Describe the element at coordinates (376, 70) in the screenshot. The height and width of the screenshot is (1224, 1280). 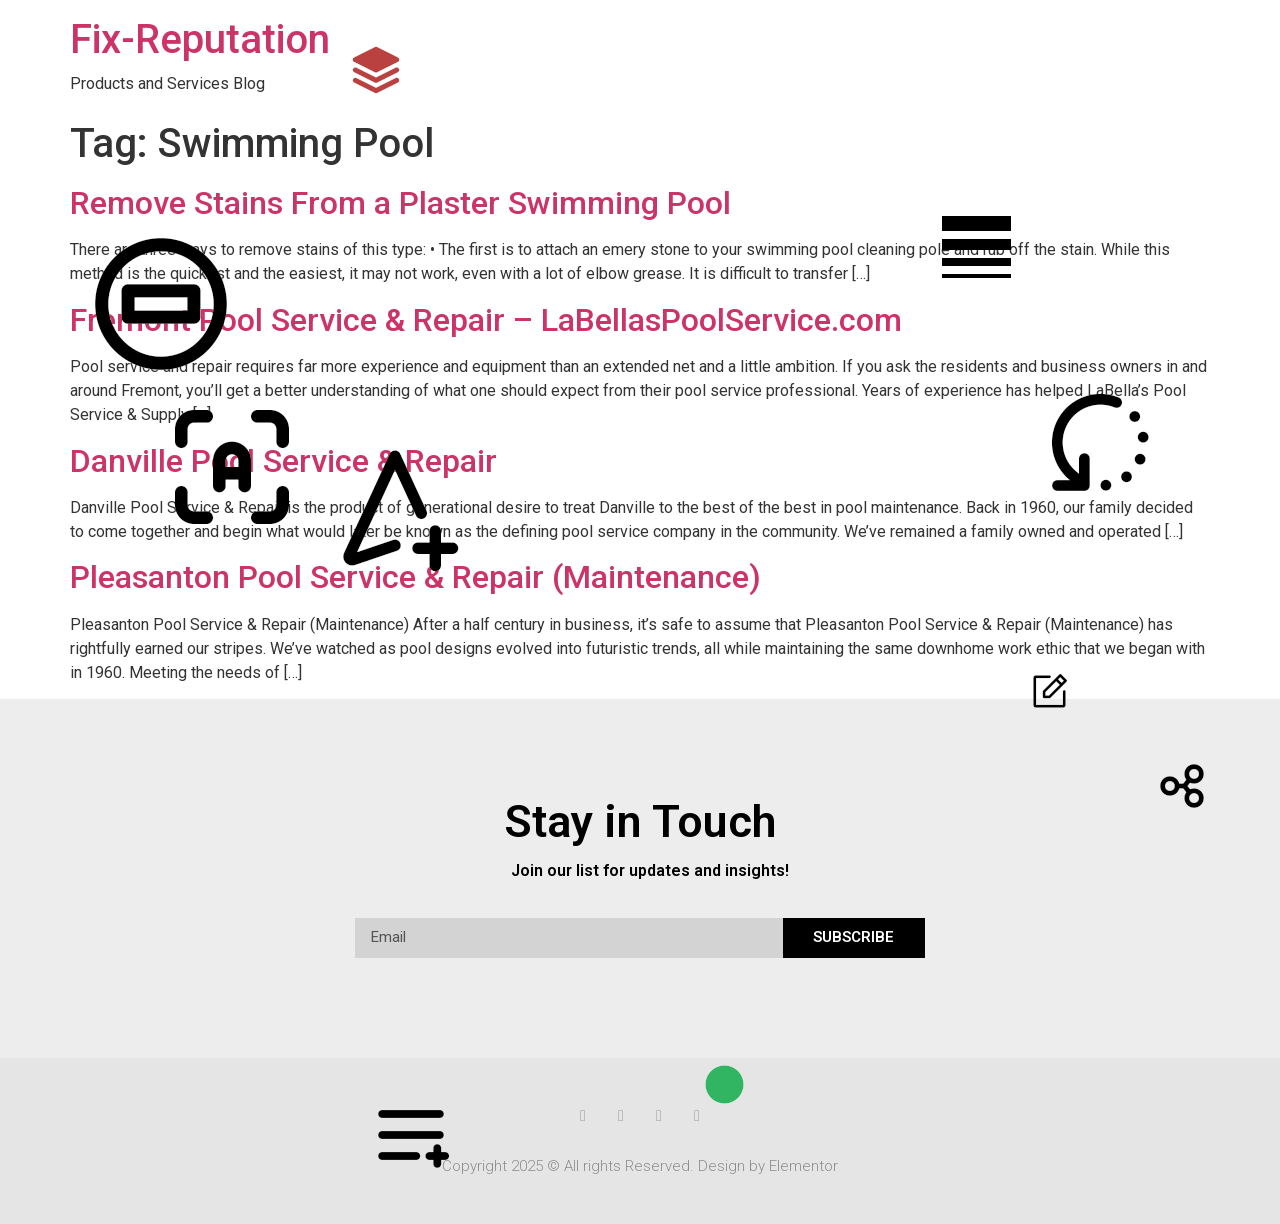
I see `view stacked layers or content` at that location.